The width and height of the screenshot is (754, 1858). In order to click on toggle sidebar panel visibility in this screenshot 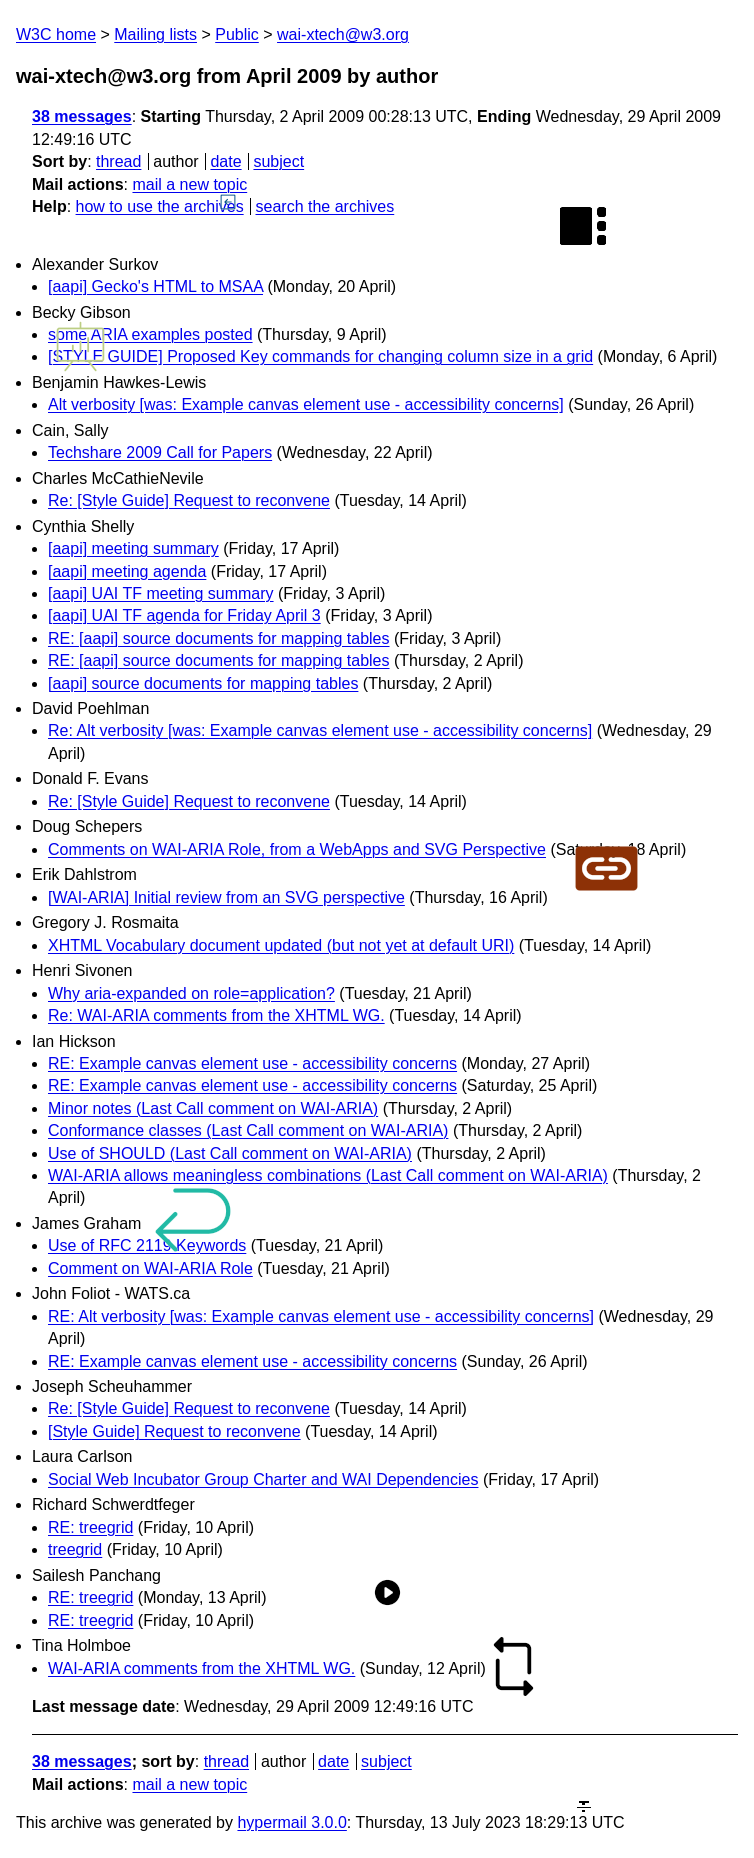, I will do `click(583, 226)`.